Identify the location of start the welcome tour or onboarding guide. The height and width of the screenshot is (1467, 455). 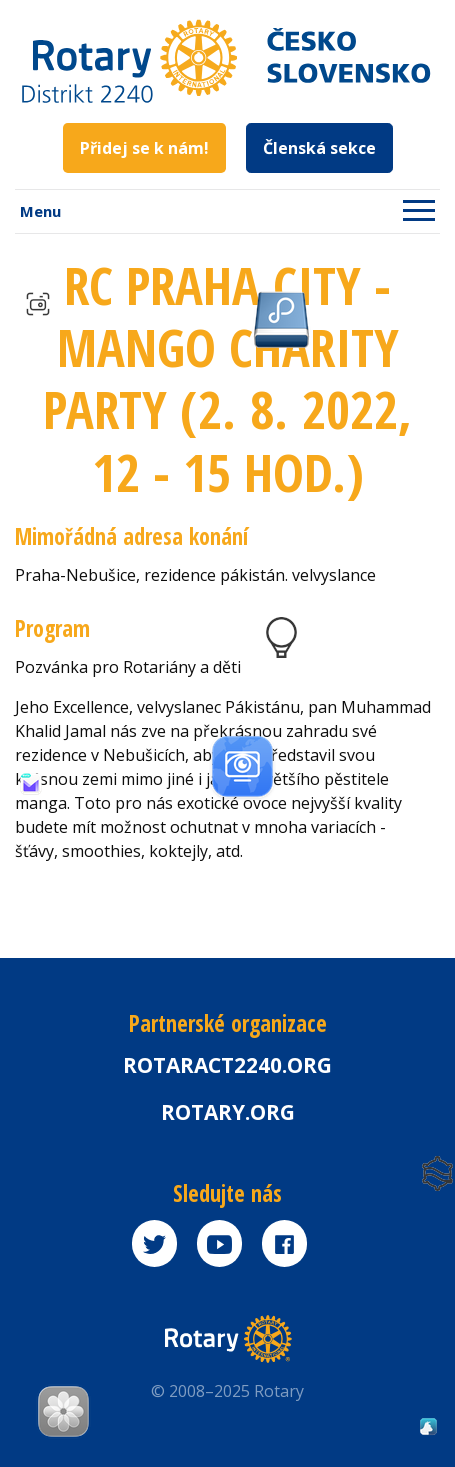
(281, 637).